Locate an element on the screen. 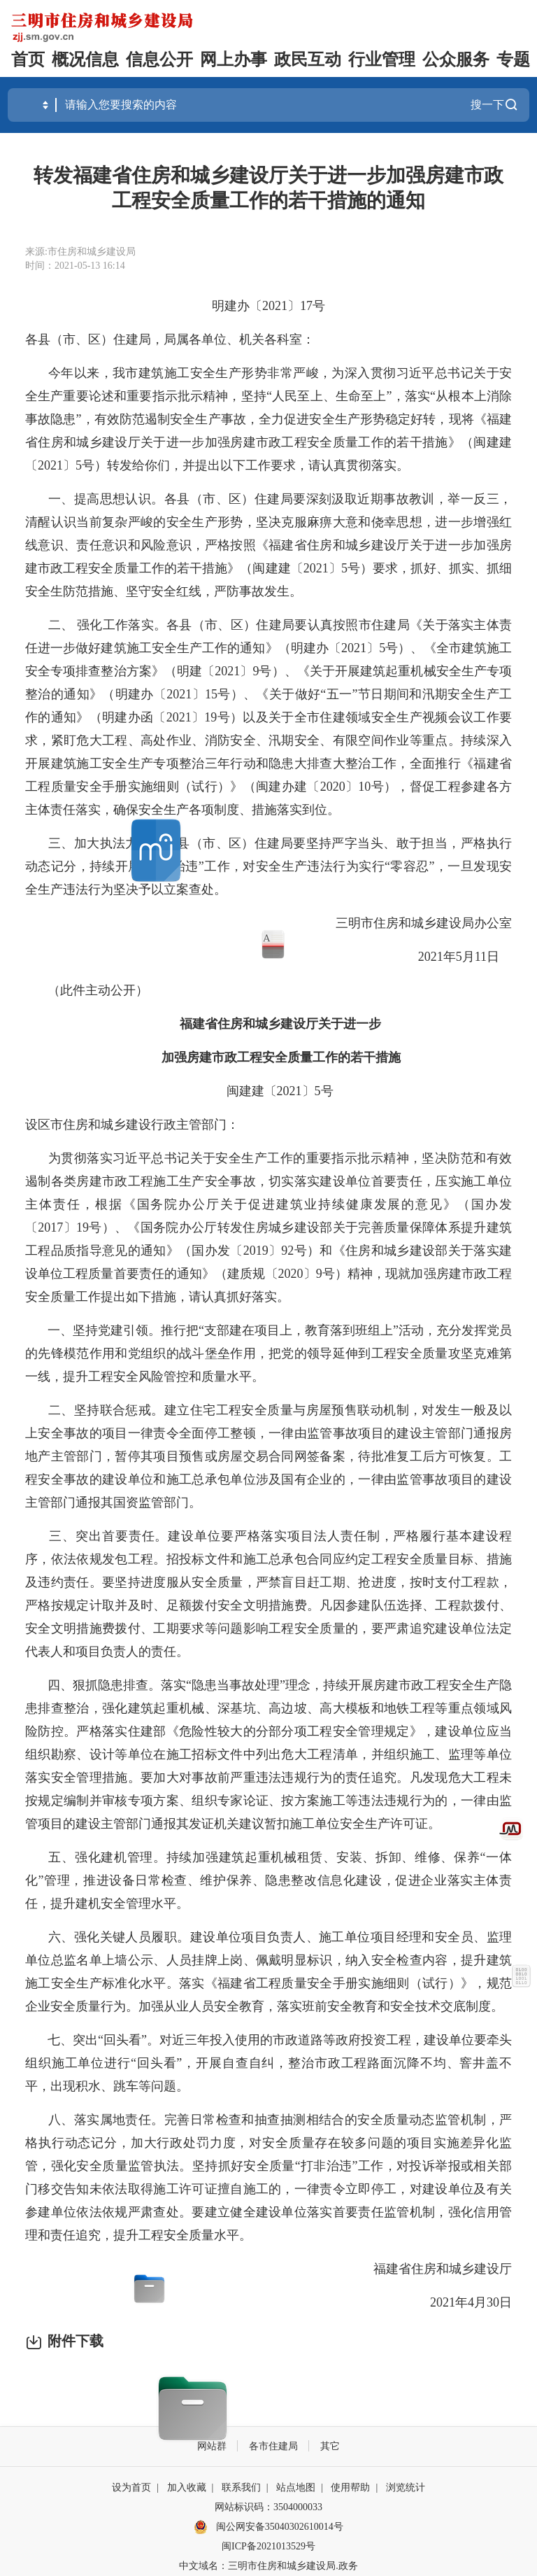 This screenshot has height=2576, width=537. open a MuseScore 3 music notation file is located at coordinates (156, 850).